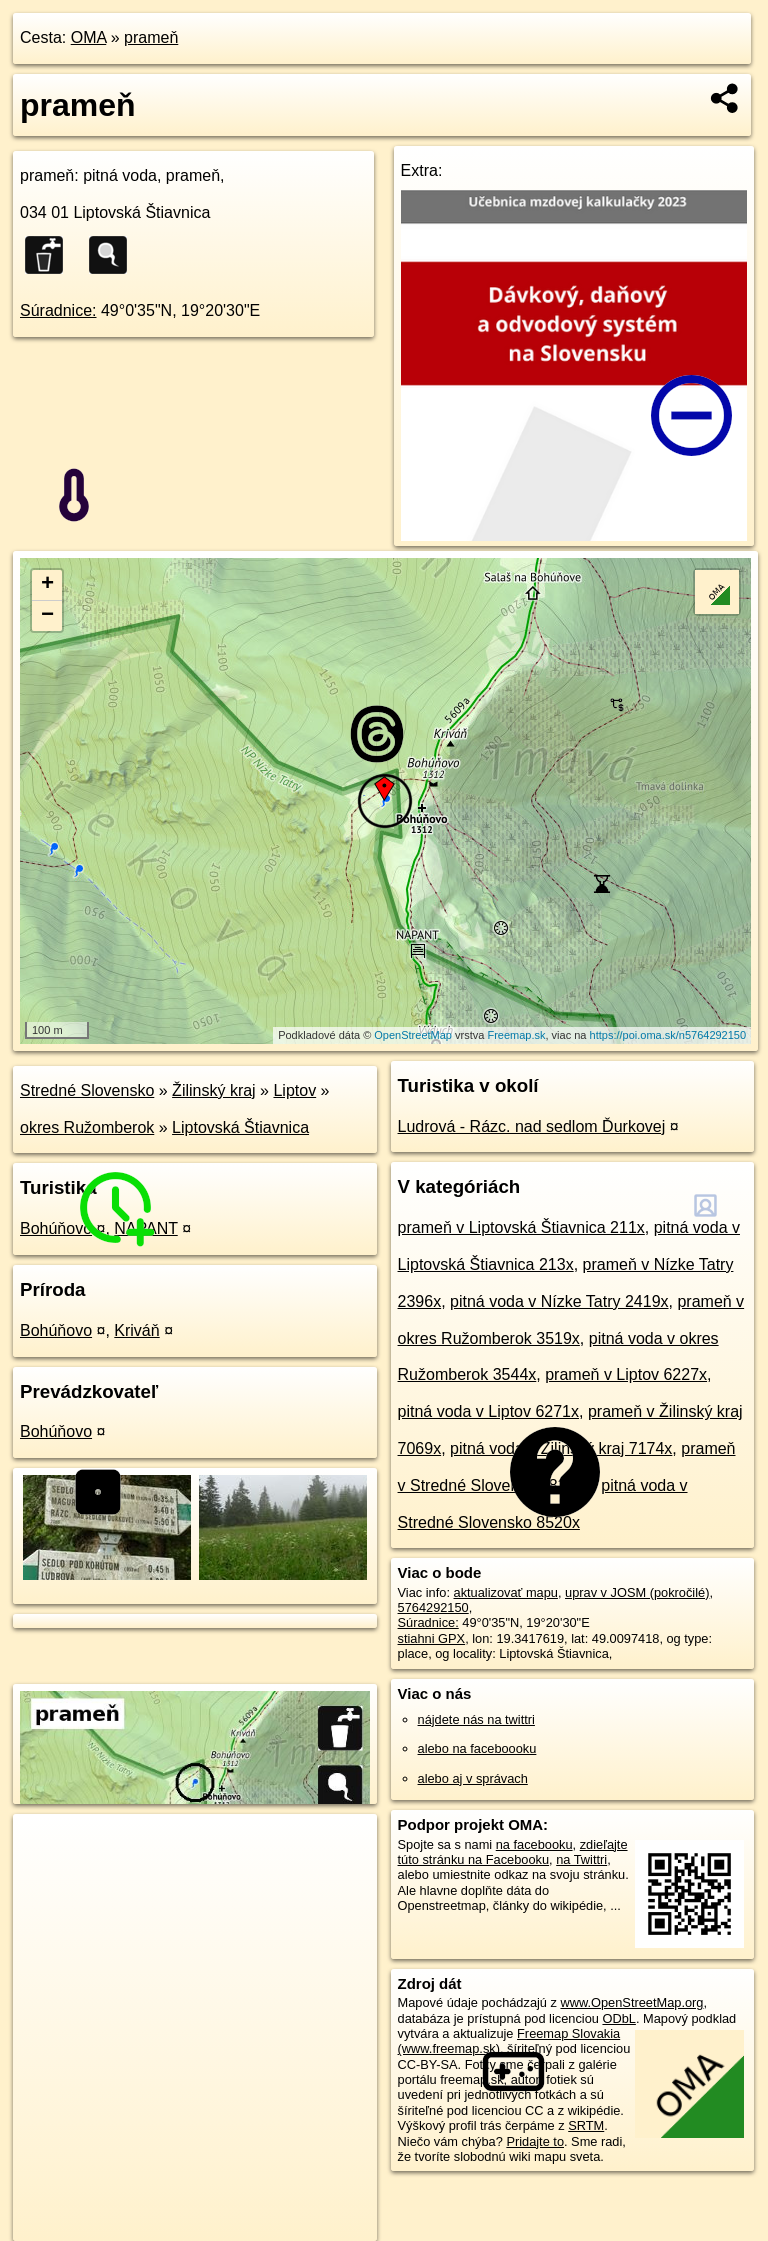 The image size is (768, 2241). Describe the element at coordinates (617, 705) in the screenshot. I see `view transaction history` at that location.